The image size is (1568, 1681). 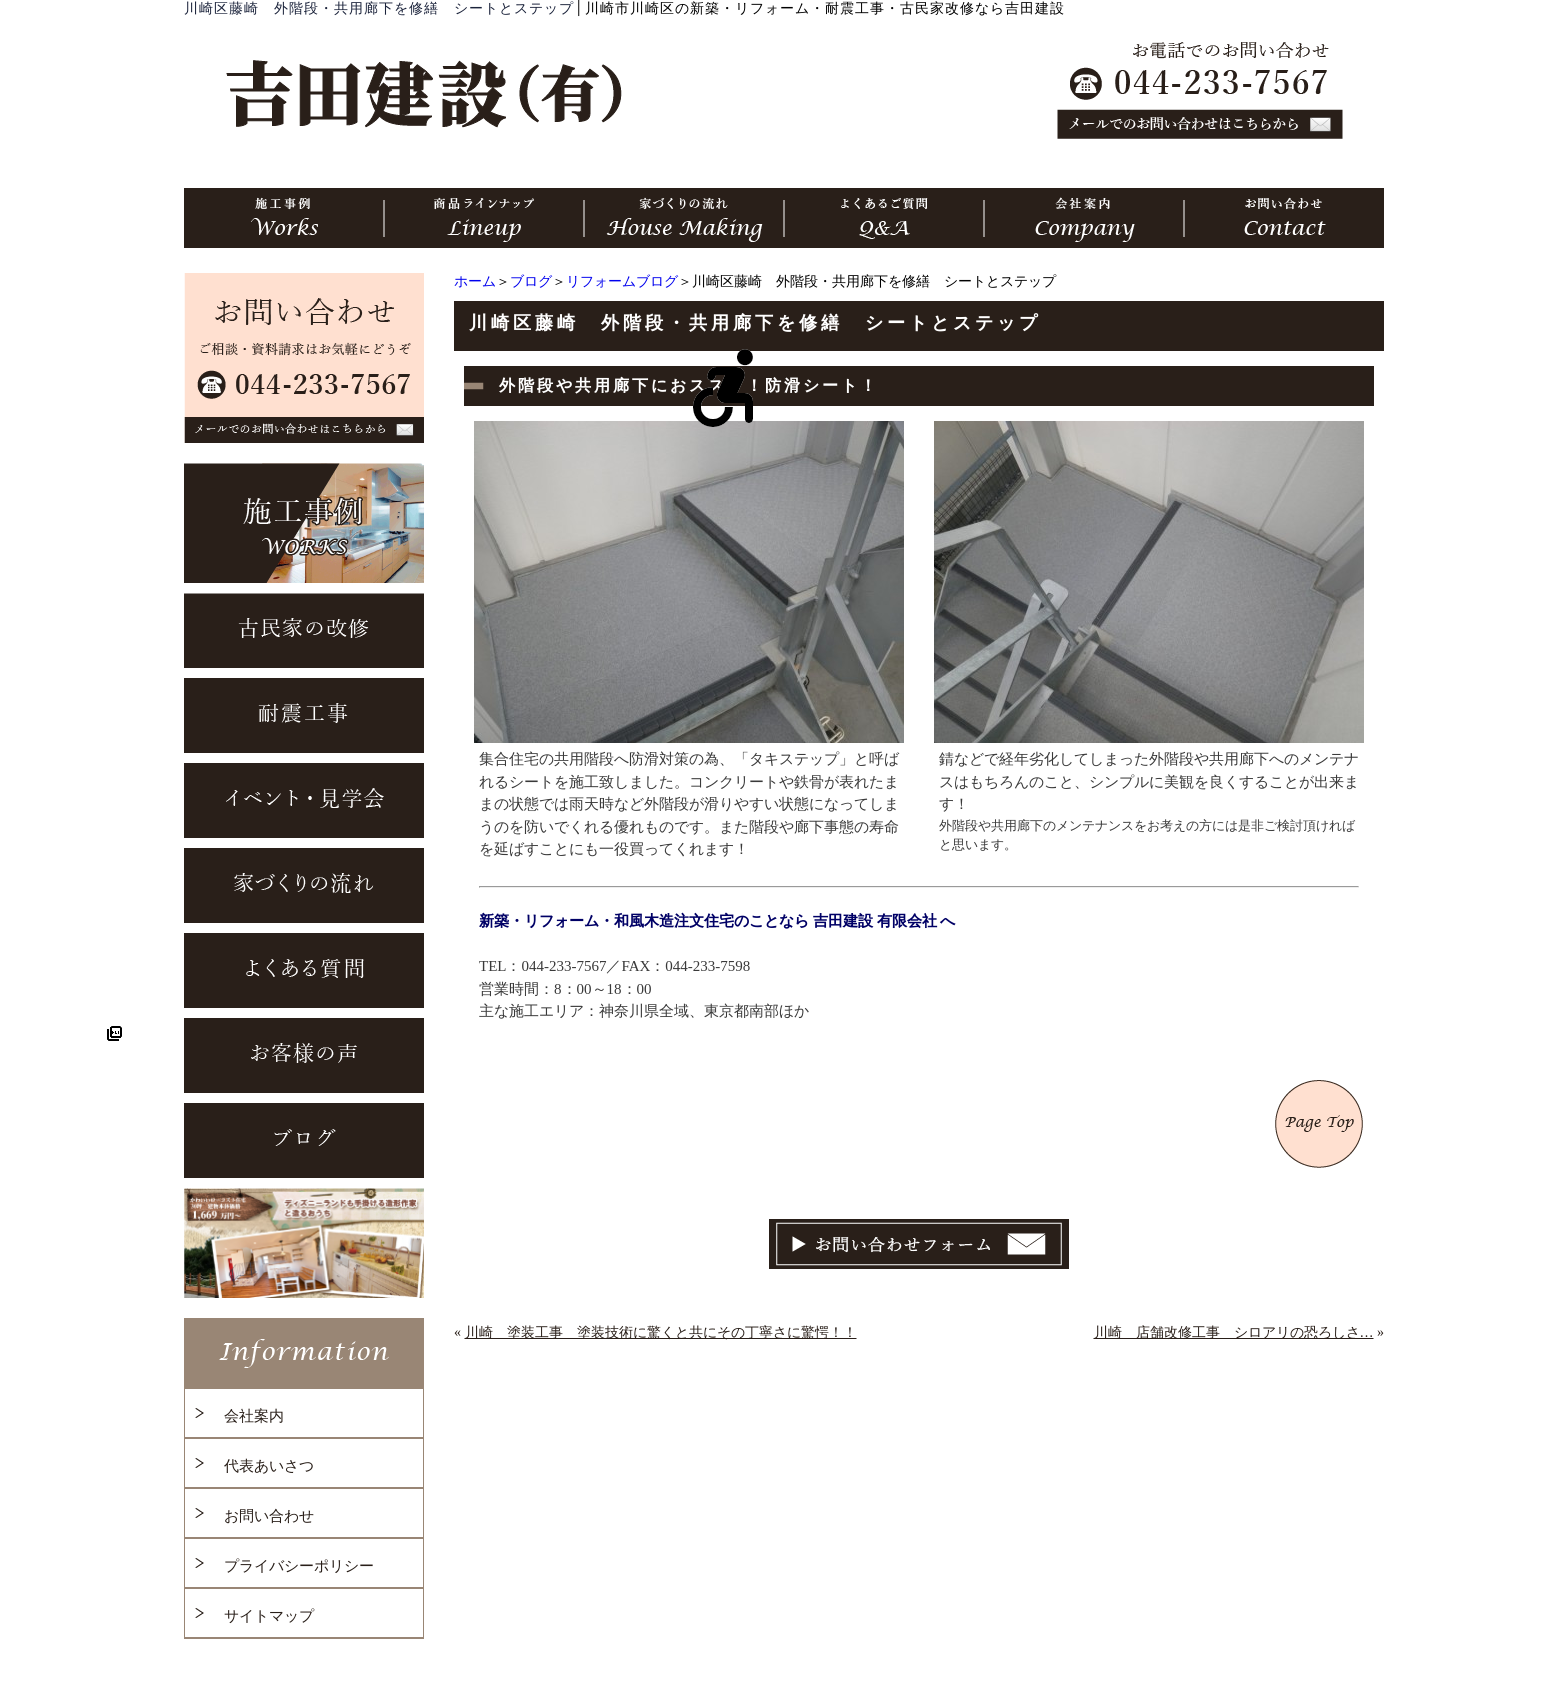 I want to click on indicates wheelchair accessibility available, so click(x=721, y=387).